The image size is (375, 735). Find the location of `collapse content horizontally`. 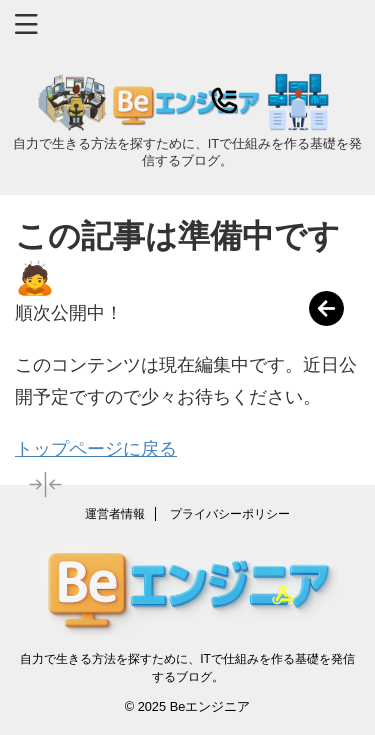

collapse content horizontally is located at coordinates (45, 484).